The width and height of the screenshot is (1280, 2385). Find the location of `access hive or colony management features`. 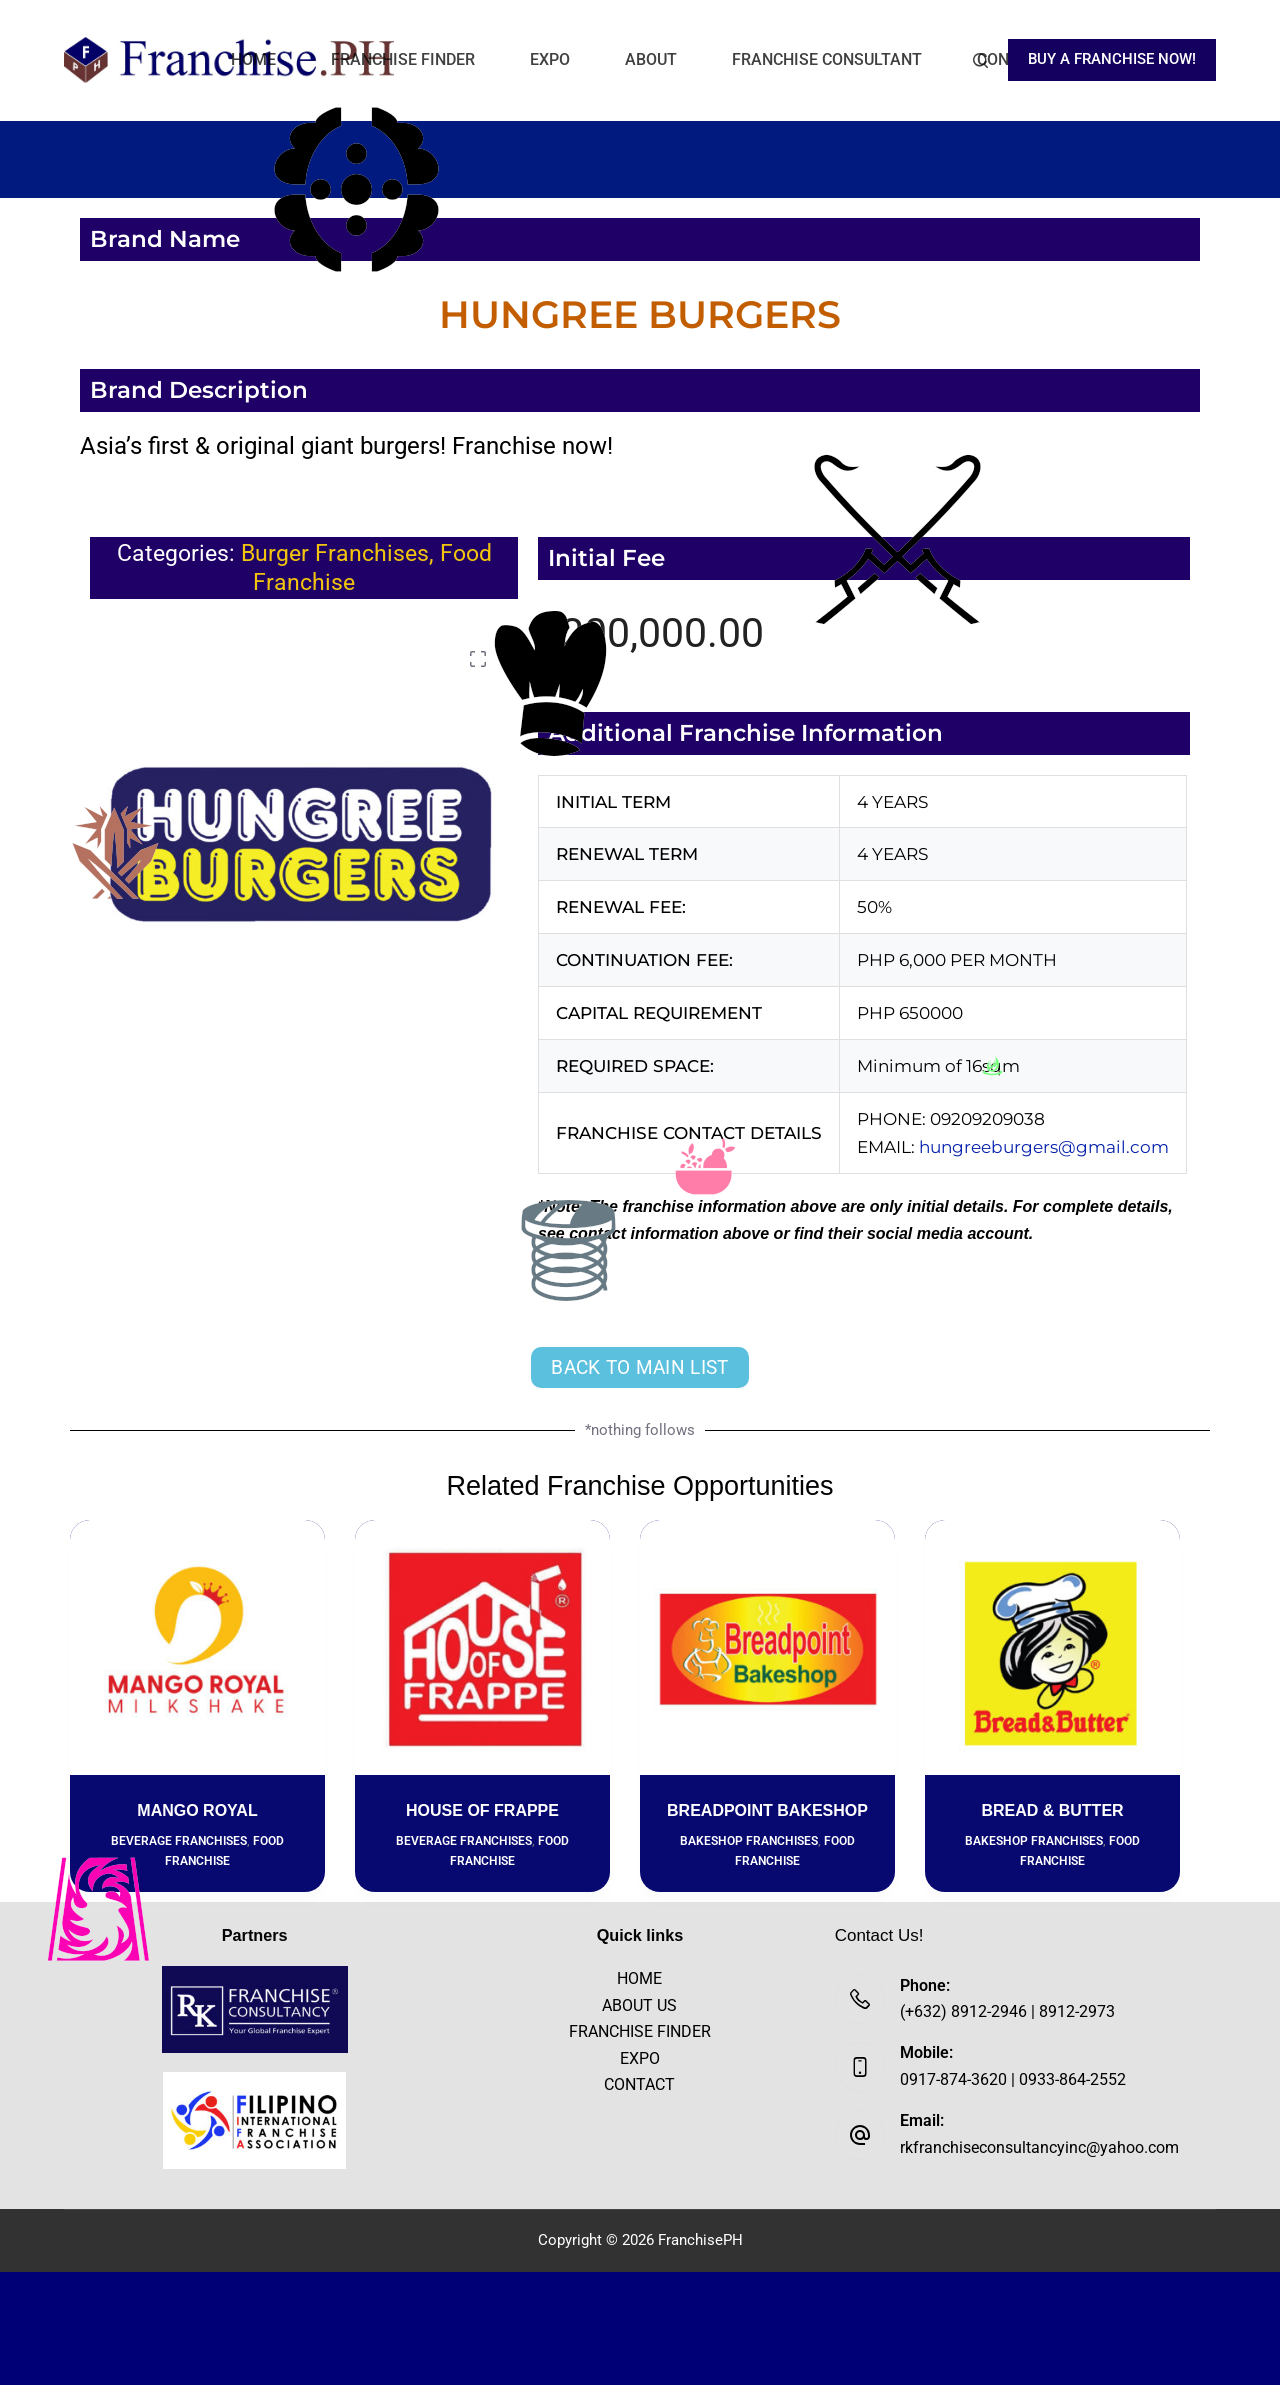

access hive or colony management features is located at coordinates (356, 189).